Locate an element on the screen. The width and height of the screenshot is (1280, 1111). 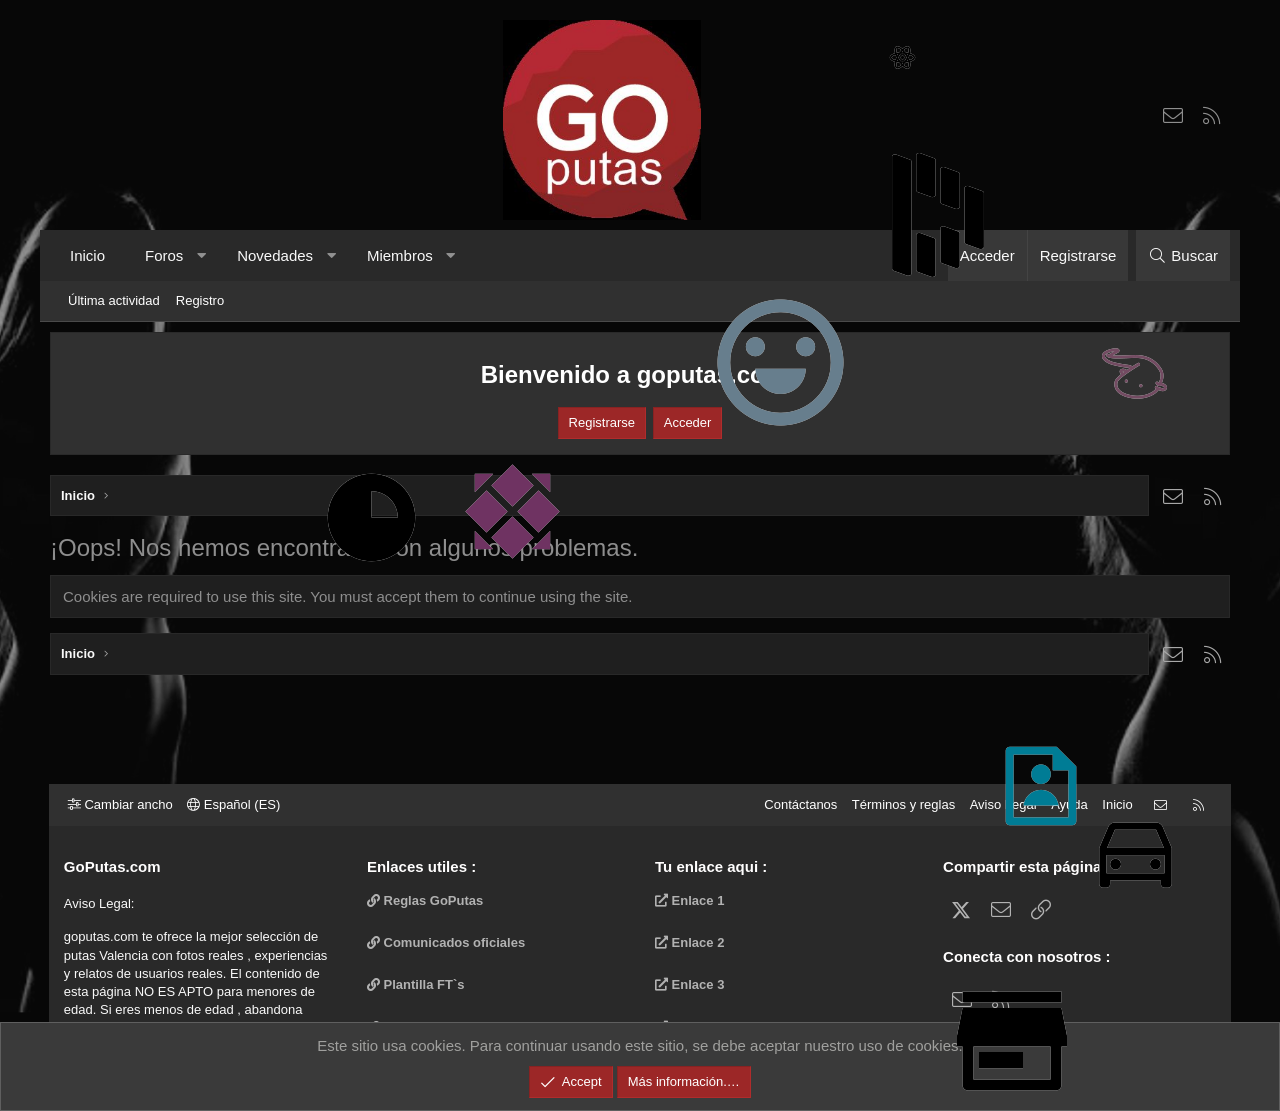
view user profile document is located at coordinates (1041, 786).